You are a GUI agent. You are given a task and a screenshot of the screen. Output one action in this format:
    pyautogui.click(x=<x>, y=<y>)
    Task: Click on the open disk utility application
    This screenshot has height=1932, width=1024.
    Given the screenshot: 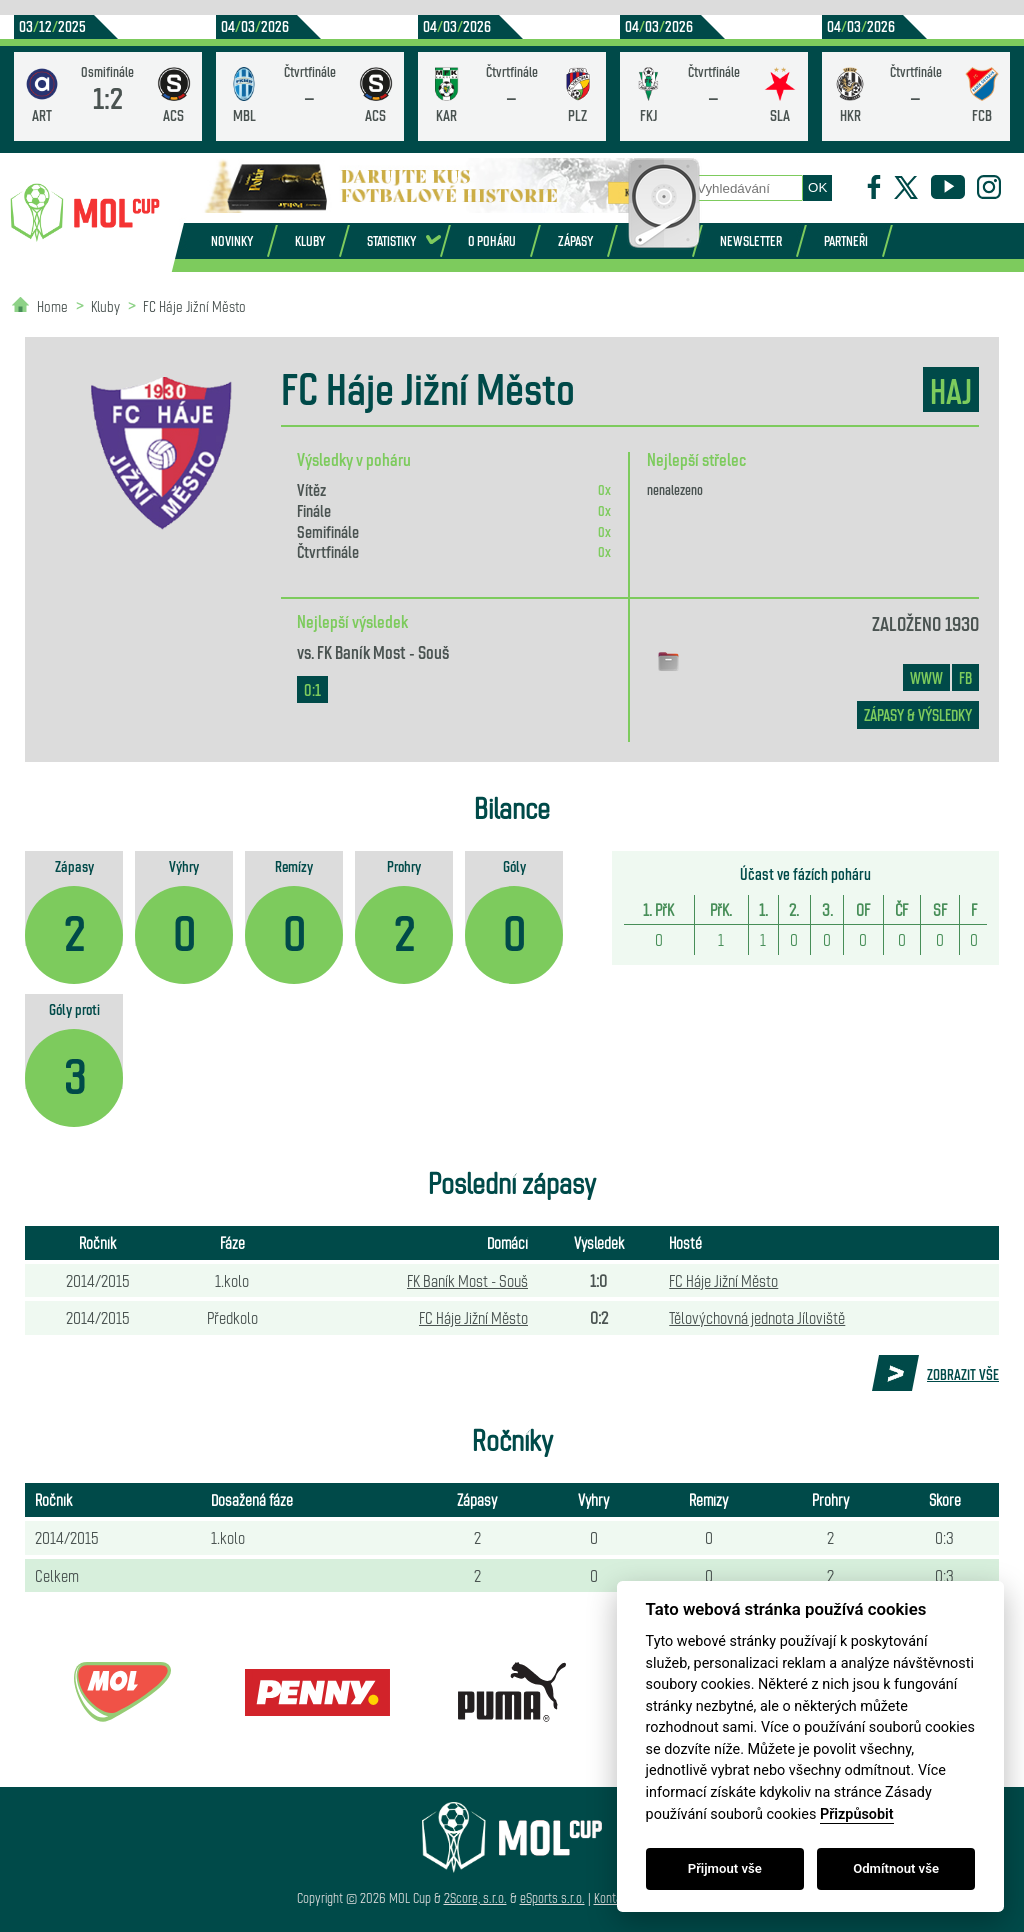 What is the action you would take?
    pyautogui.click(x=664, y=203)
    